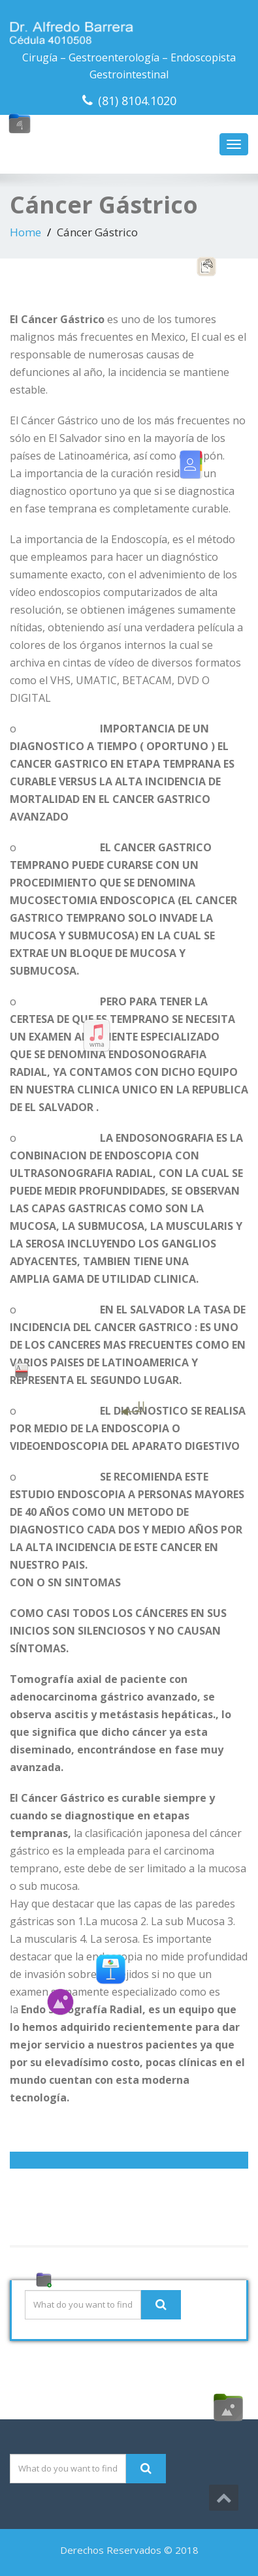  Describe the element at coordinates (110, 1969) in the screenshot. I see `open keynote to create or edit presentations` at that location.